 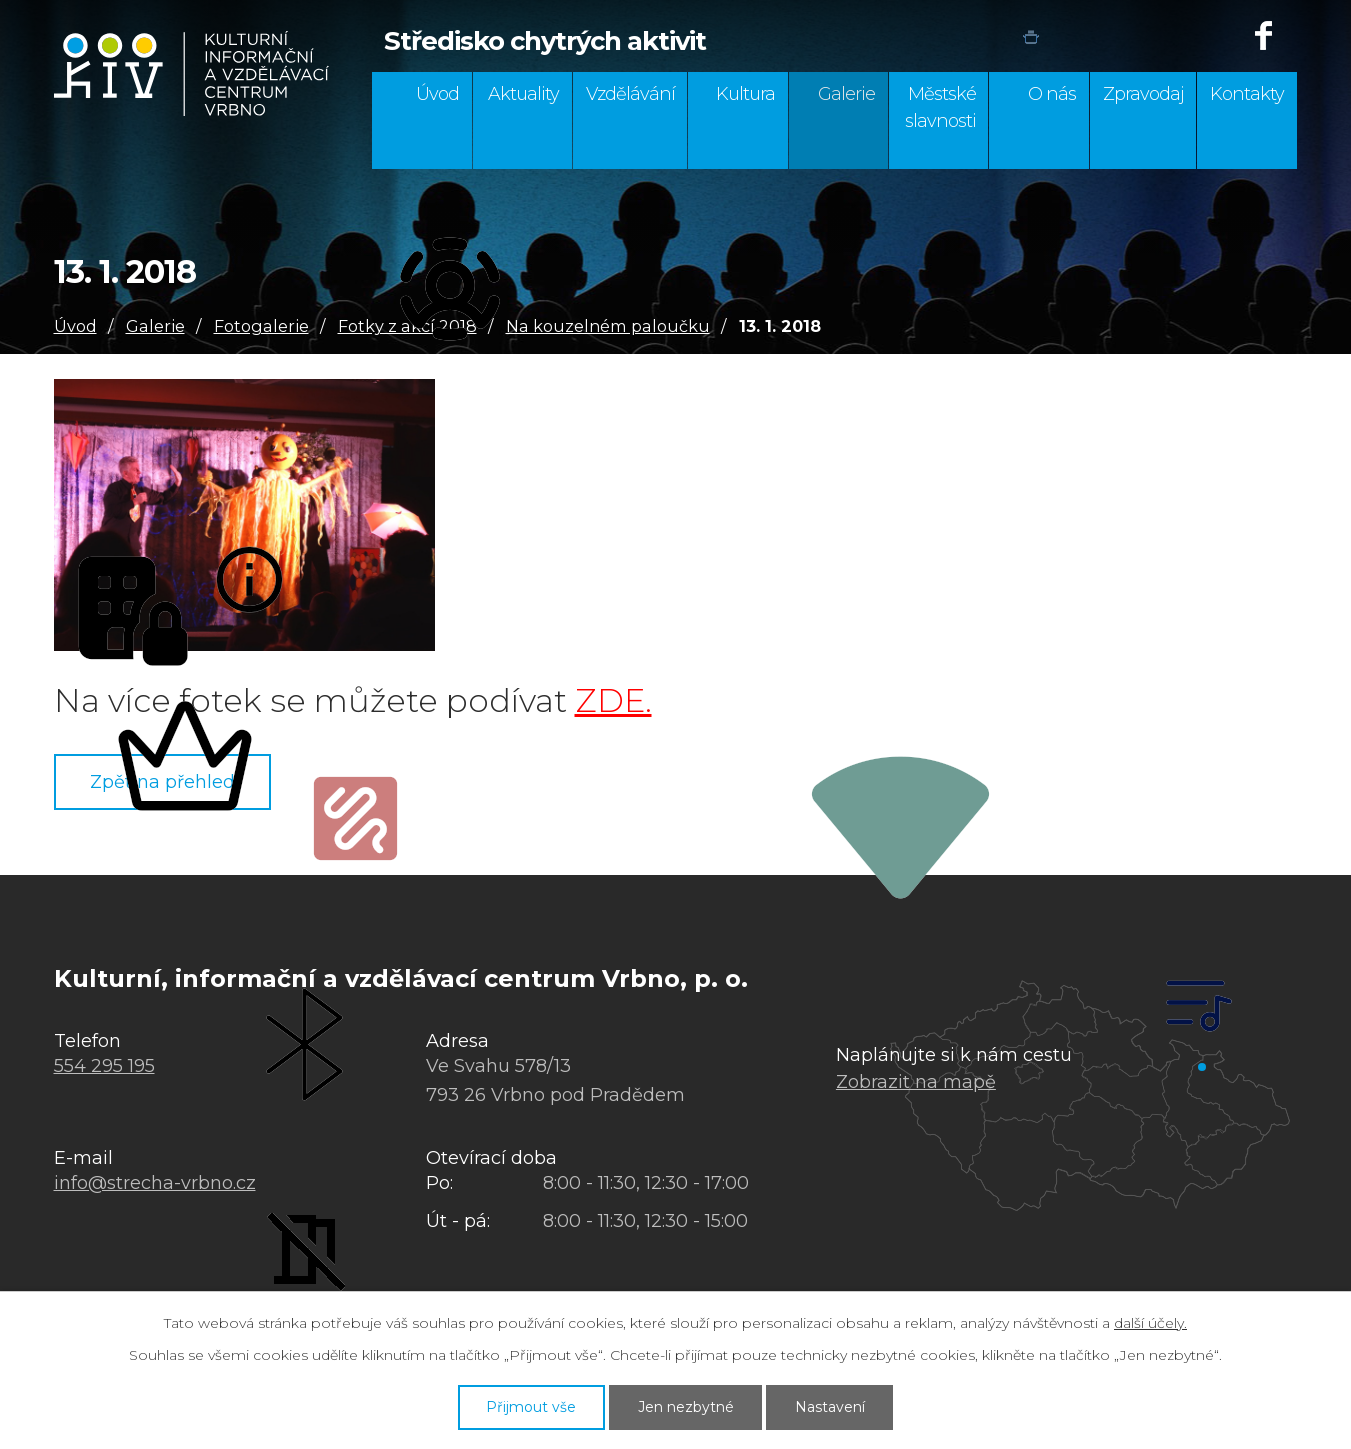 What do you see at coordinates (1031, 38) in the screenshot?
I see `access recipes or cooking features` at bounding box center [1031, 38].